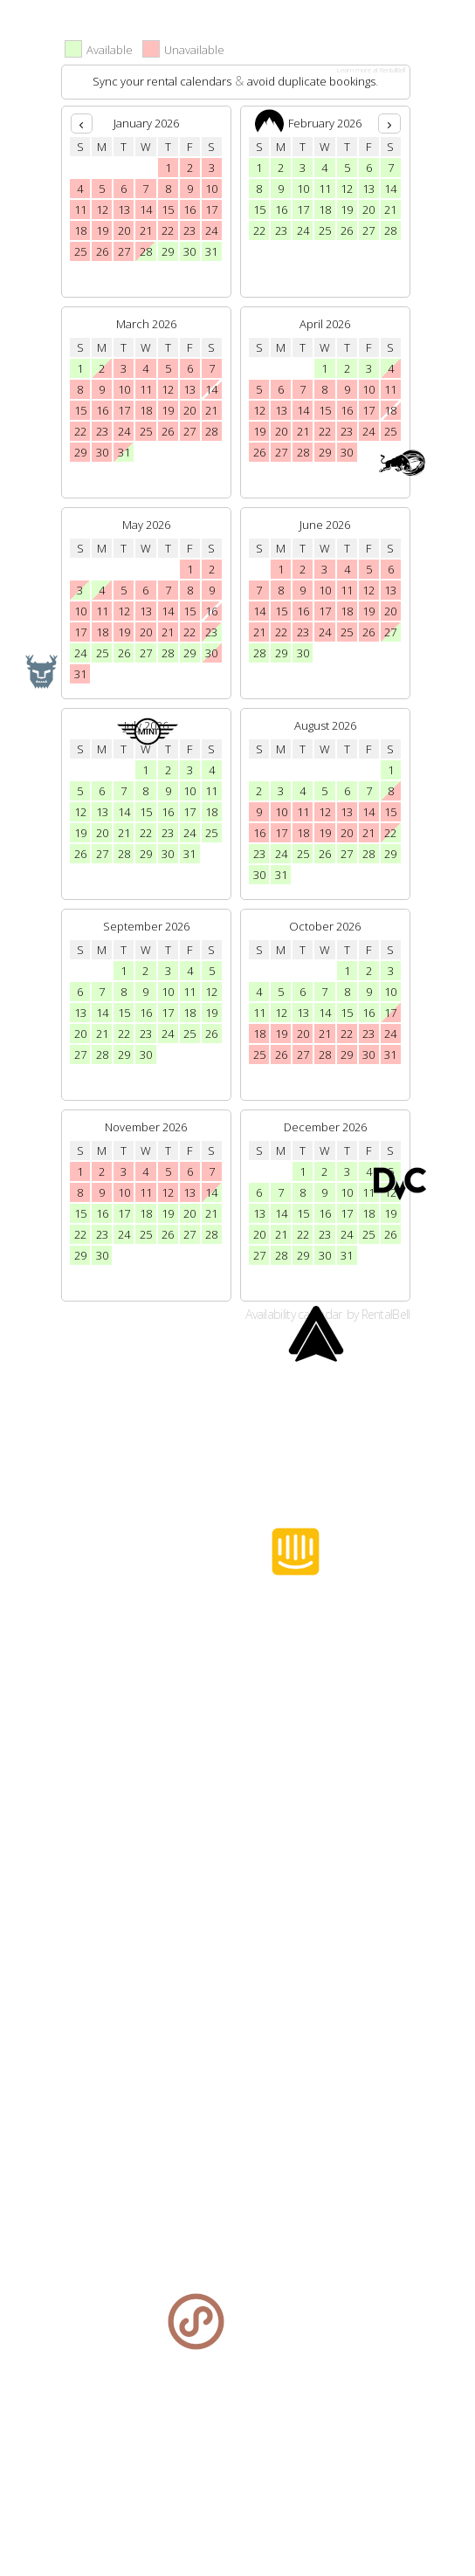 This screenshot has width=475, height=2576. What do you see at coordinates (269, 120) in the screenshot?
I see `open the NordVPN app` at bounding box center [269, 120].